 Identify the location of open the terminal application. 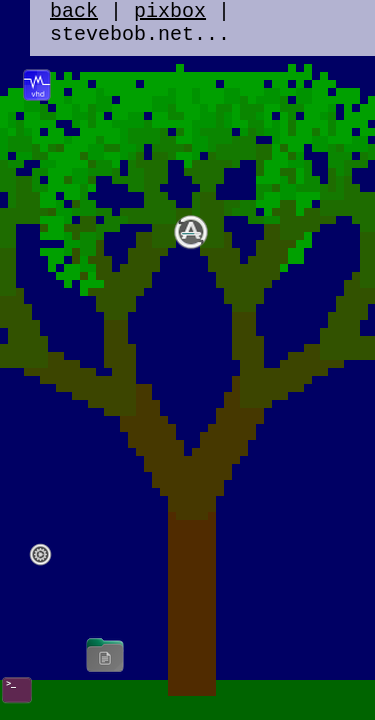
(17, 690).